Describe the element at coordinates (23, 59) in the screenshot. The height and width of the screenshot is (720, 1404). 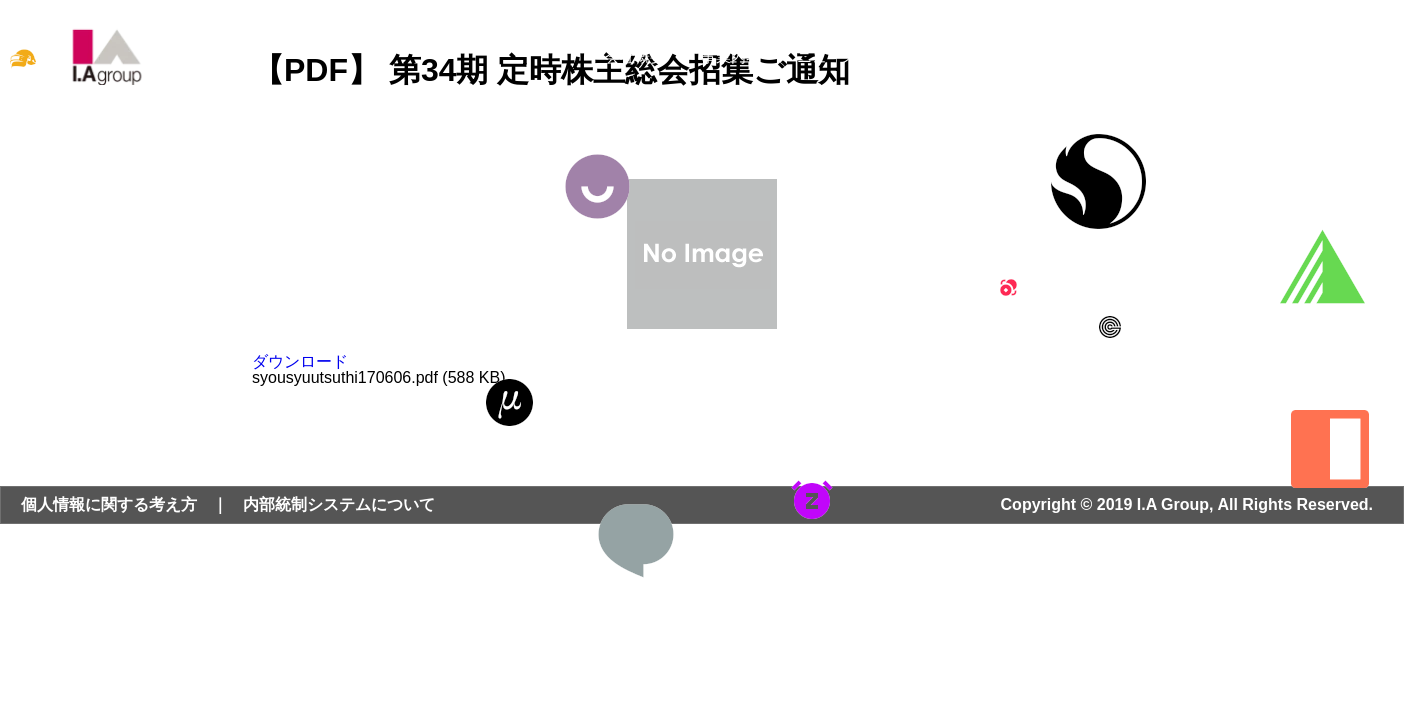
I see `launch PUBG (PlayerUnknown's Battlegrounds) game` at that location.